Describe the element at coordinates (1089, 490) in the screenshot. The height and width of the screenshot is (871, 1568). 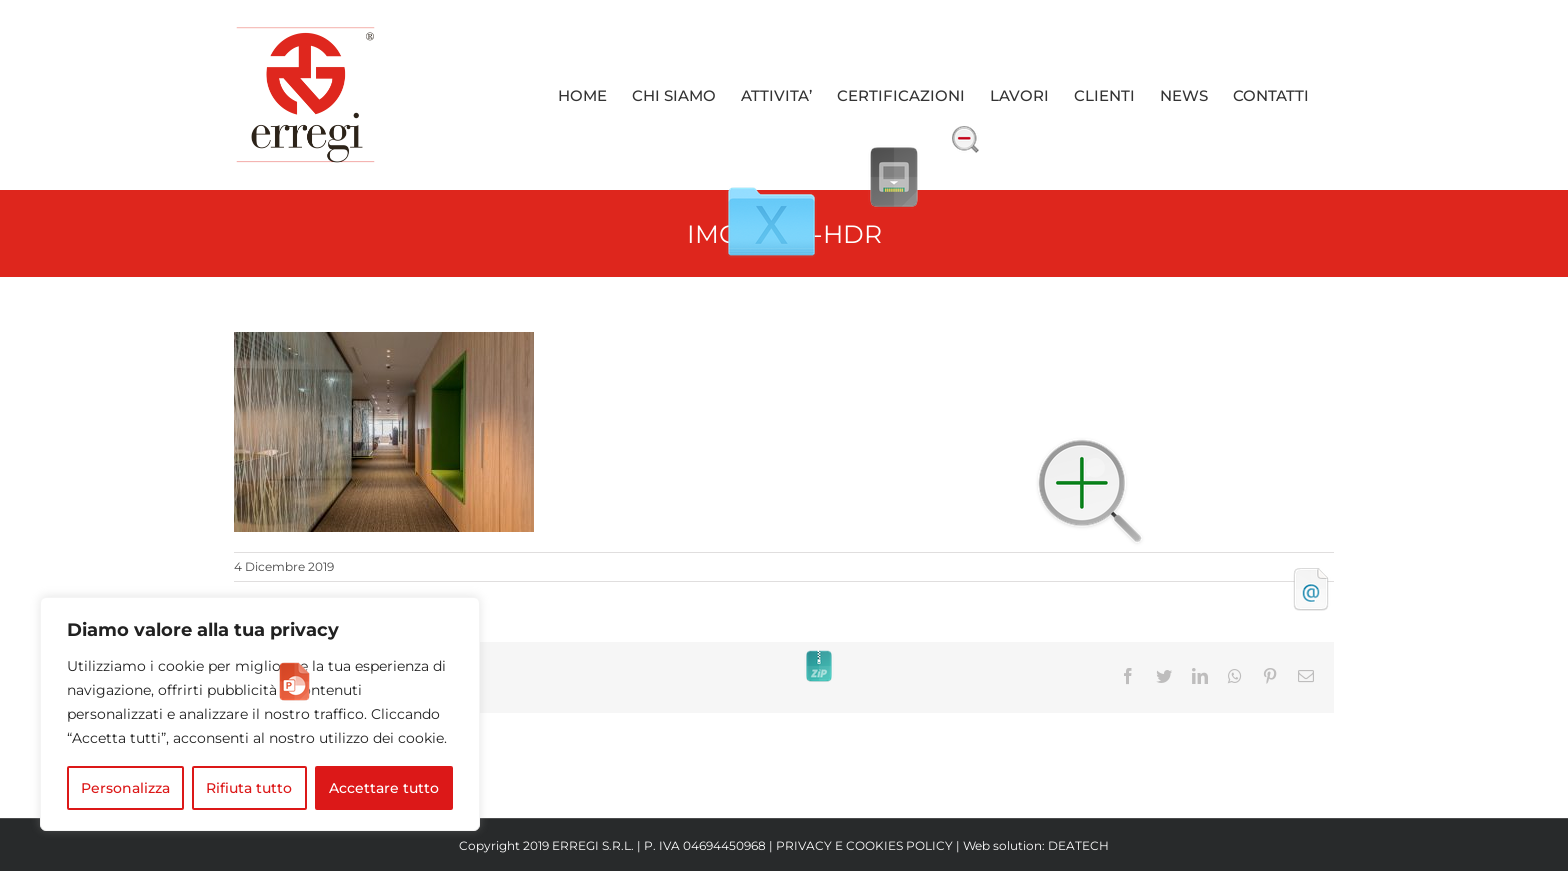
I see `zoom in to view content closer` at that location.